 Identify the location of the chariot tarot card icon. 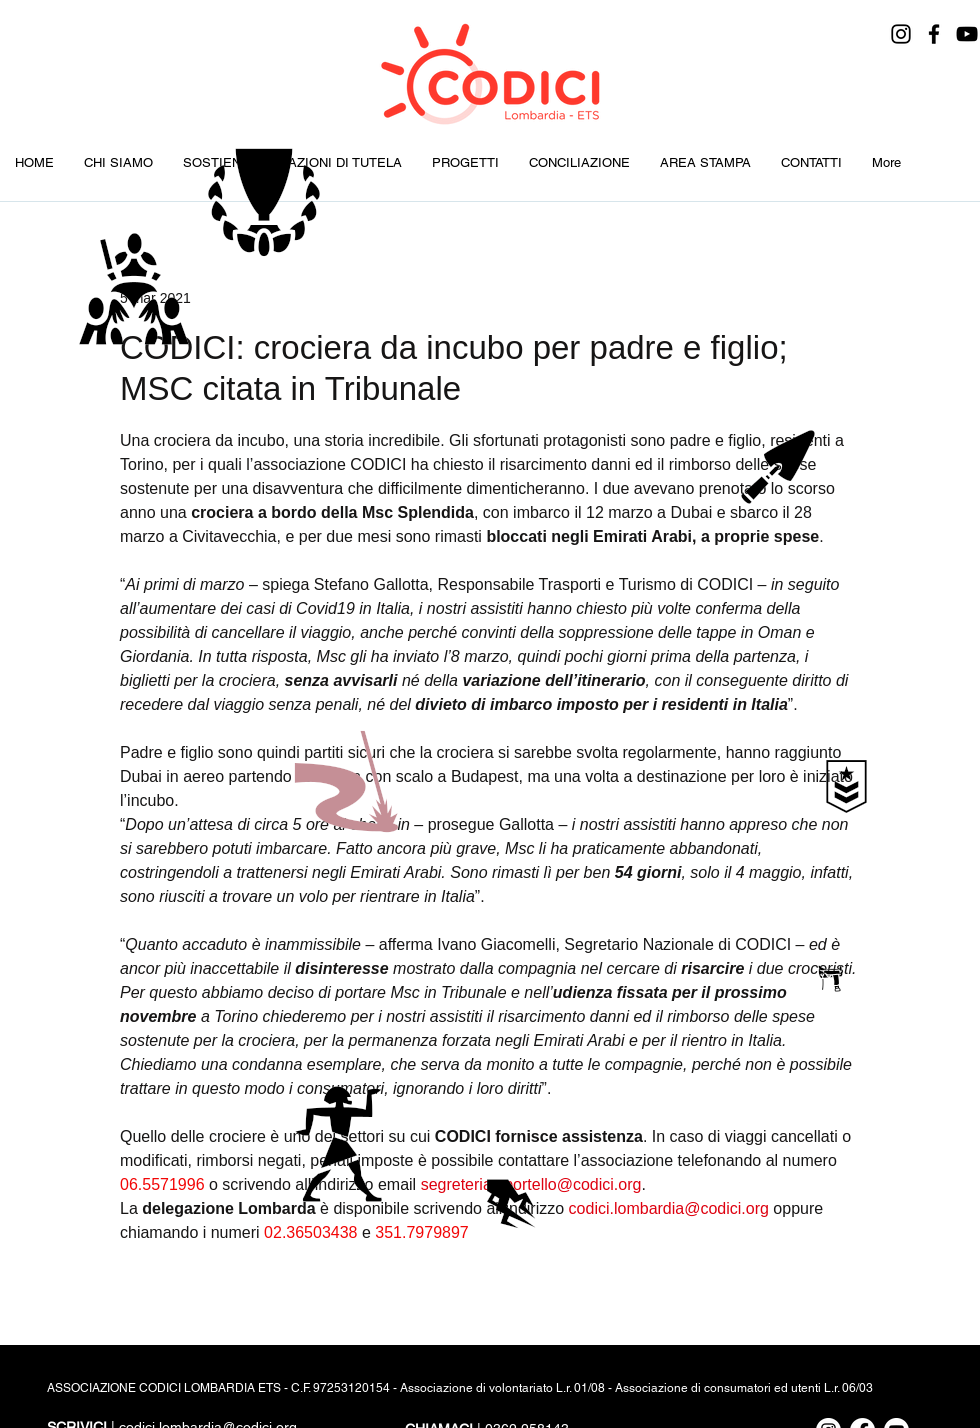
(134, 288).